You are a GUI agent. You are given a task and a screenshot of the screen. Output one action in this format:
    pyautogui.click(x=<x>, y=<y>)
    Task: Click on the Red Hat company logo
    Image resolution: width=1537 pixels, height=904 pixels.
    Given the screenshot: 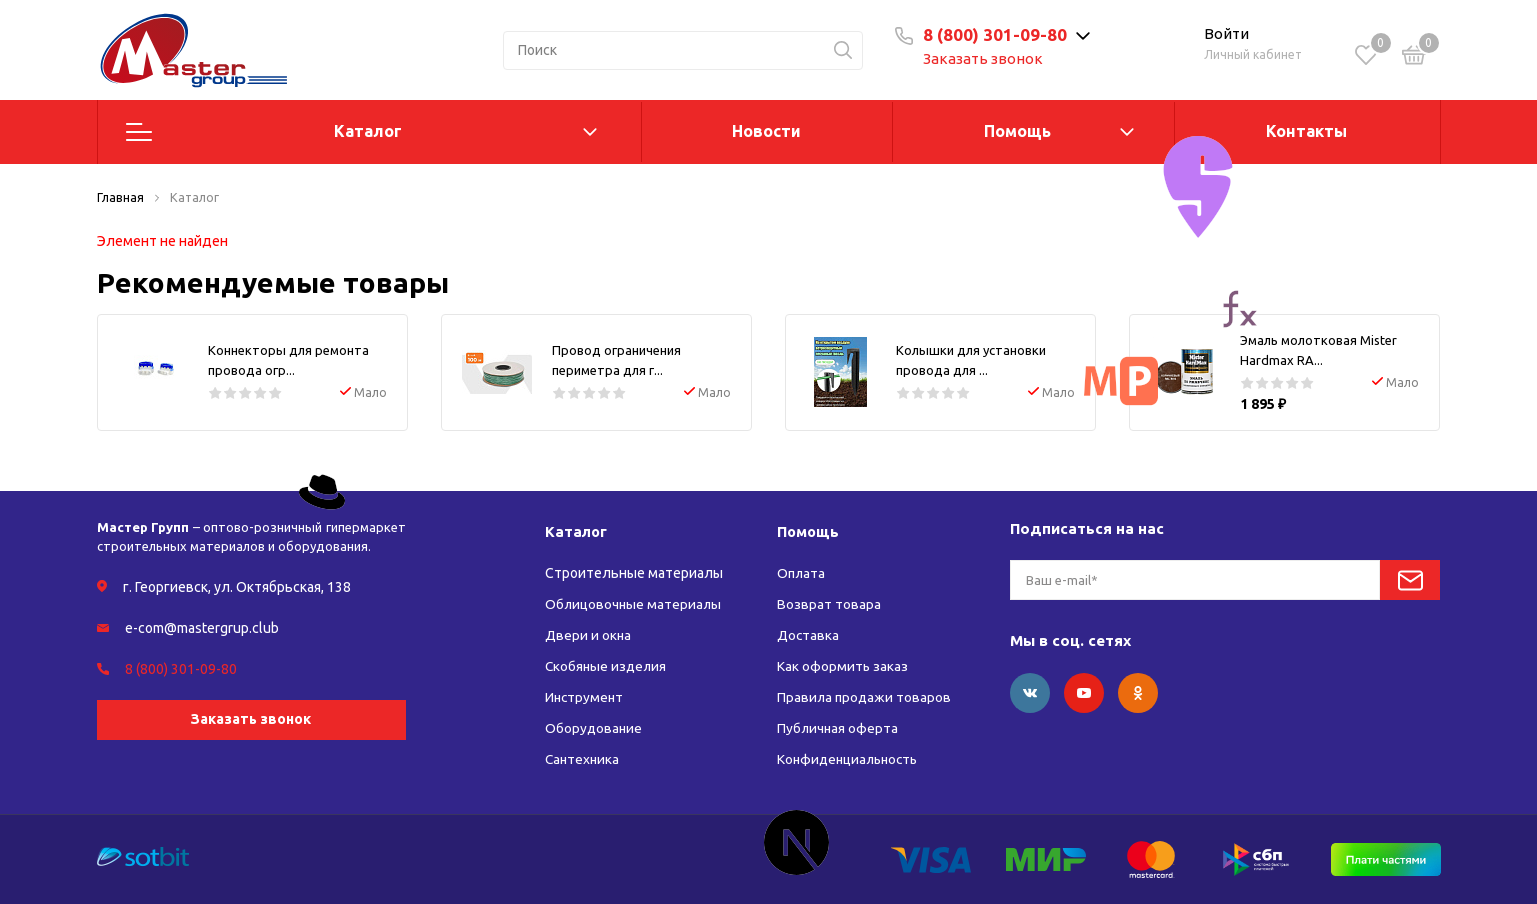 What is the action you would take?
    pyautogui.click(x=322, y=492)
    